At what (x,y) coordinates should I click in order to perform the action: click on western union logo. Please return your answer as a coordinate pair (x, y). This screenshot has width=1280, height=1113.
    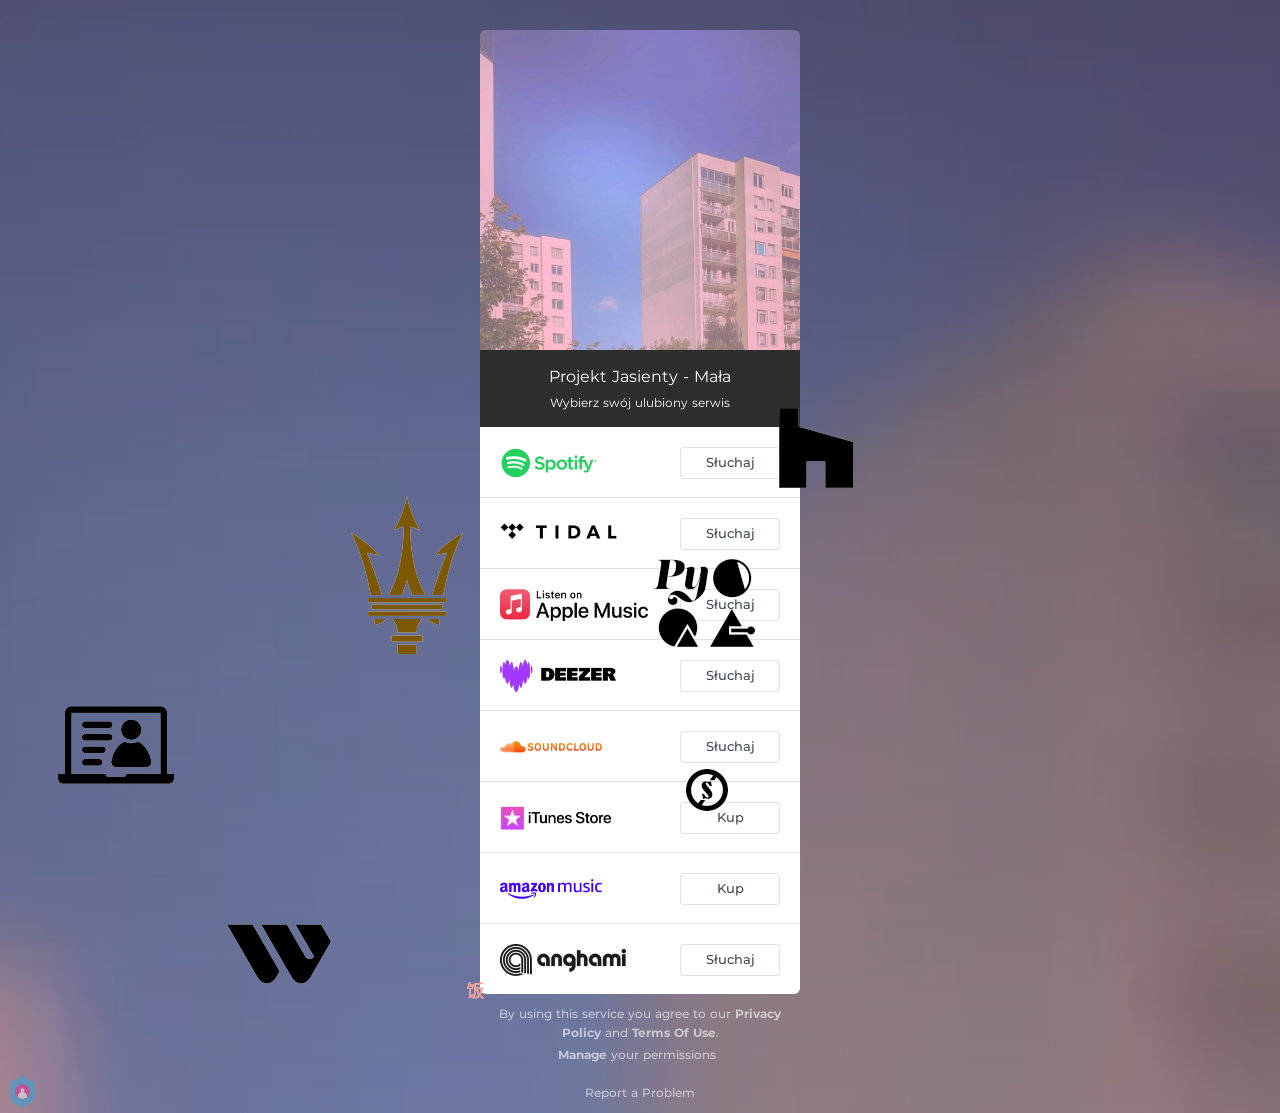
    Looking at the image, I should click on (279, 954).